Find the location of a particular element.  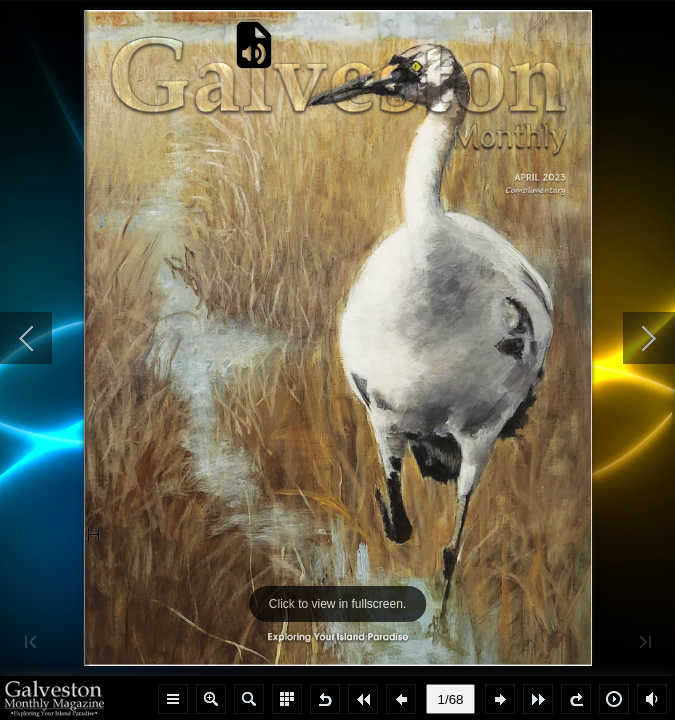

open an audio file is located at coordinates (254, 45).